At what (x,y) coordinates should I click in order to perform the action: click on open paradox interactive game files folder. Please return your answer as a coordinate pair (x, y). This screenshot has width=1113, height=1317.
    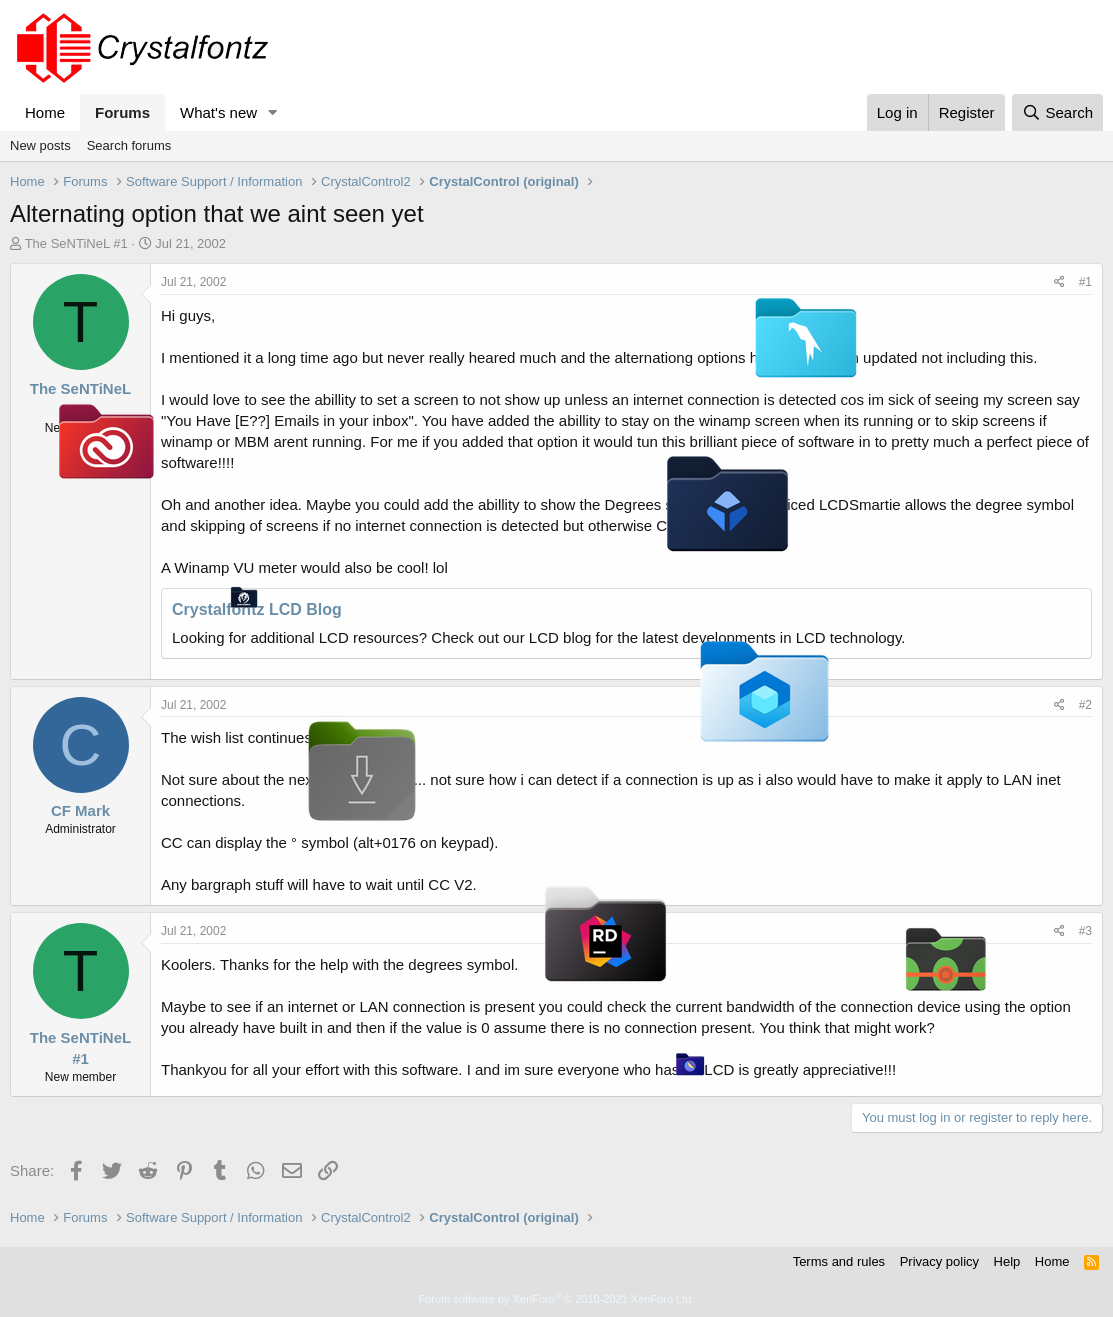
    Looking at the image, I should click on (244, 598).